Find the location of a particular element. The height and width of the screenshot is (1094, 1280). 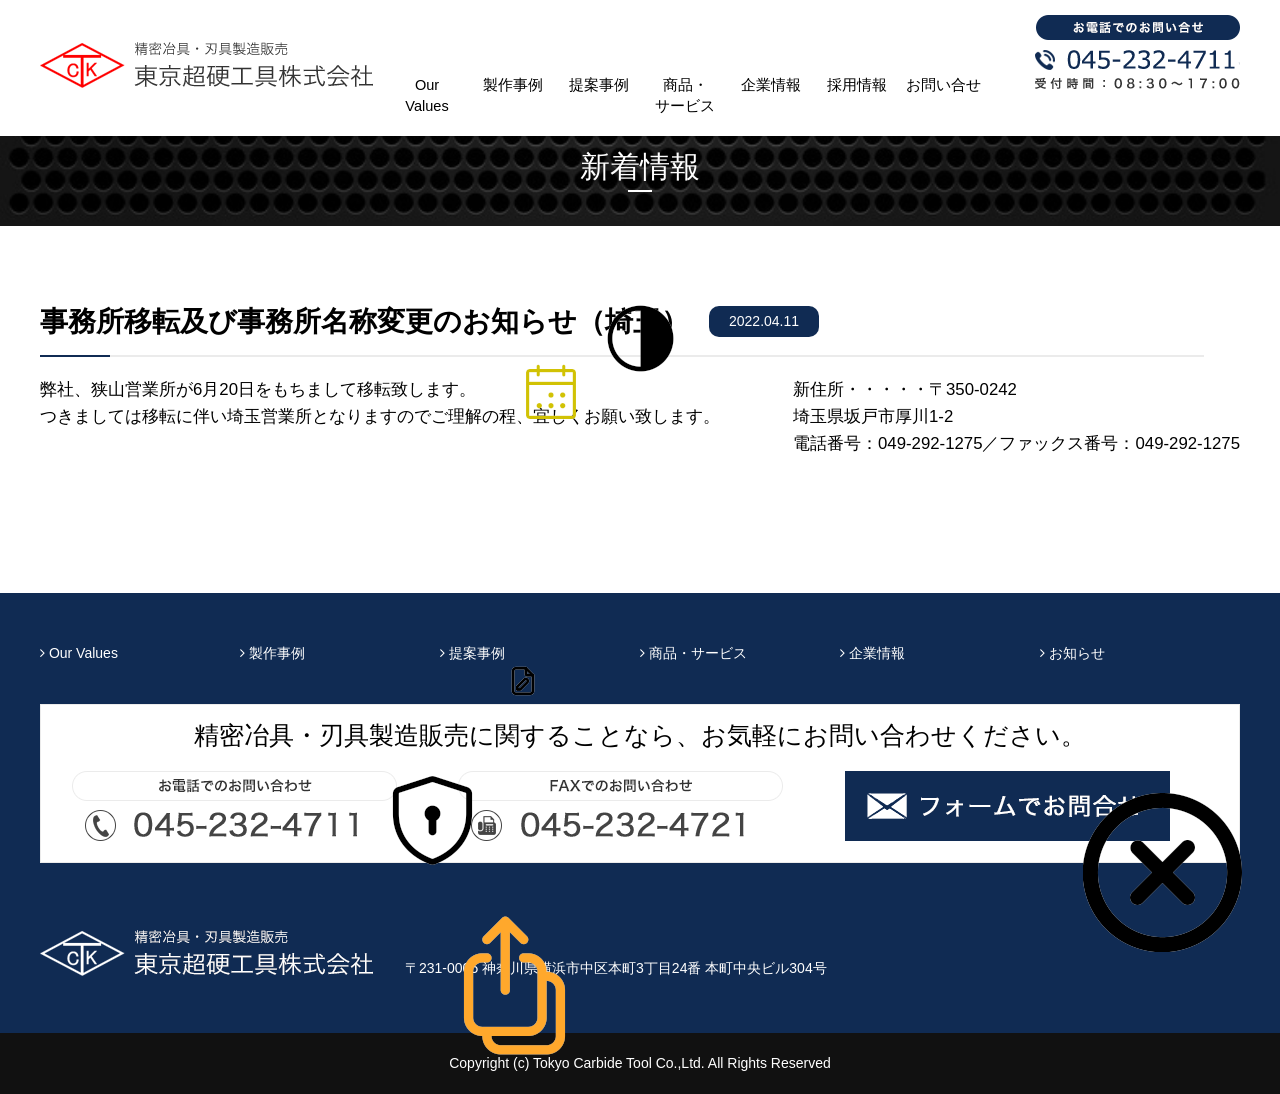

adjust display contrast settings is located at coordinates (640, 338).